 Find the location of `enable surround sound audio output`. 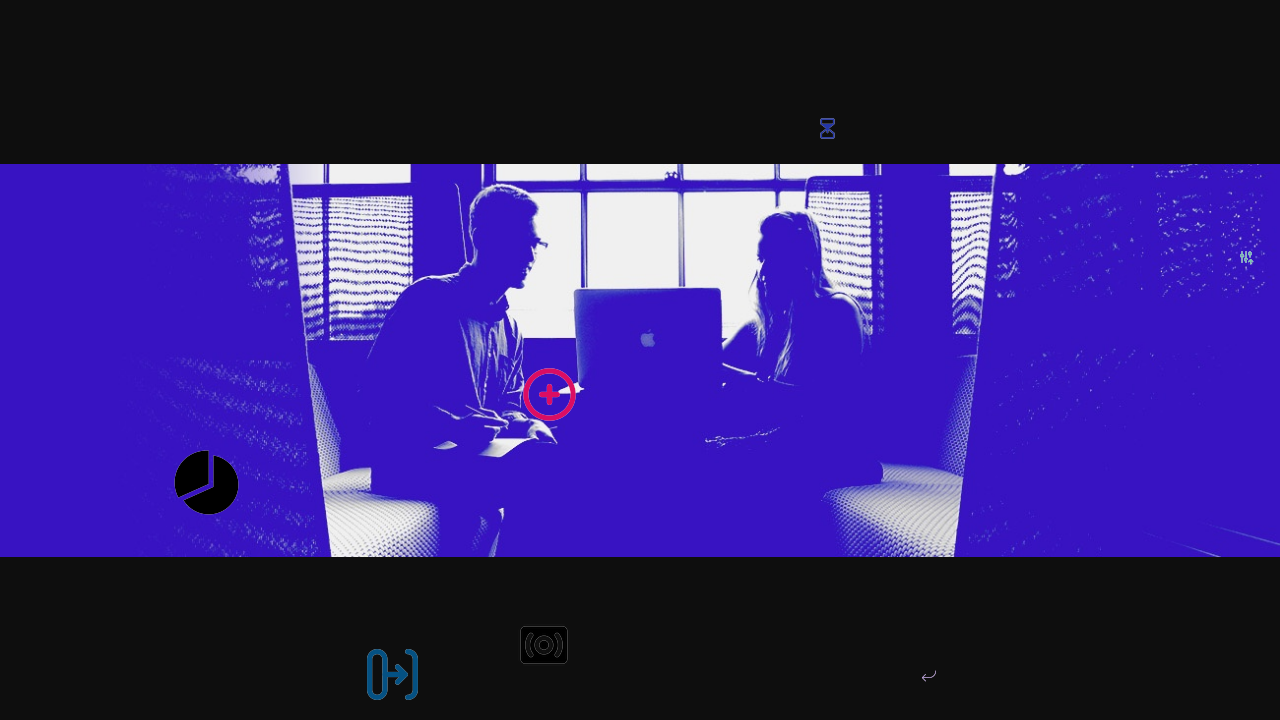

enable surround sound audio output is located at coordinates (544, 645).